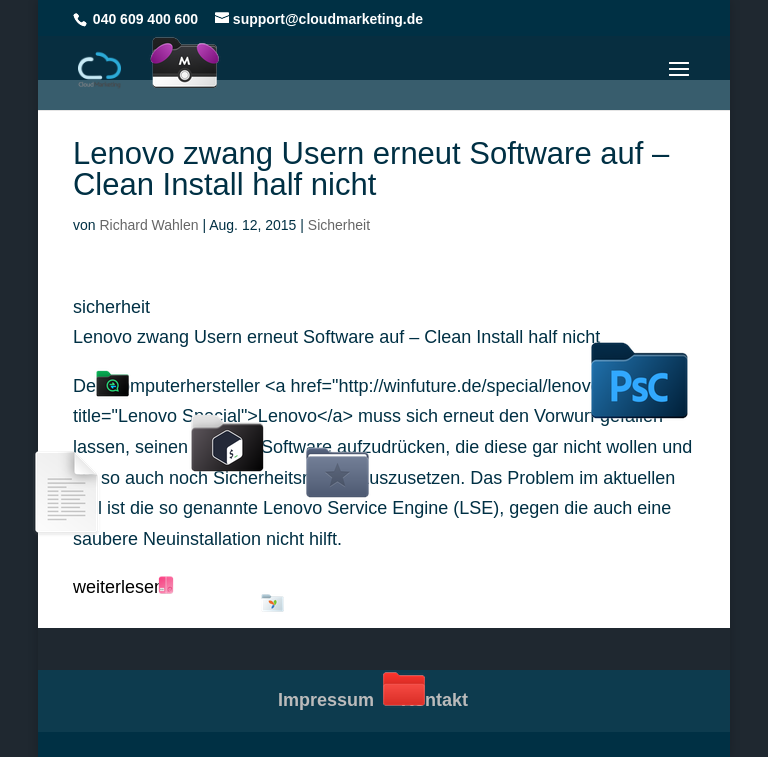 The image size is (768, 757). I want to click on open wondershare wutsapper application folder, so click(112, 384).